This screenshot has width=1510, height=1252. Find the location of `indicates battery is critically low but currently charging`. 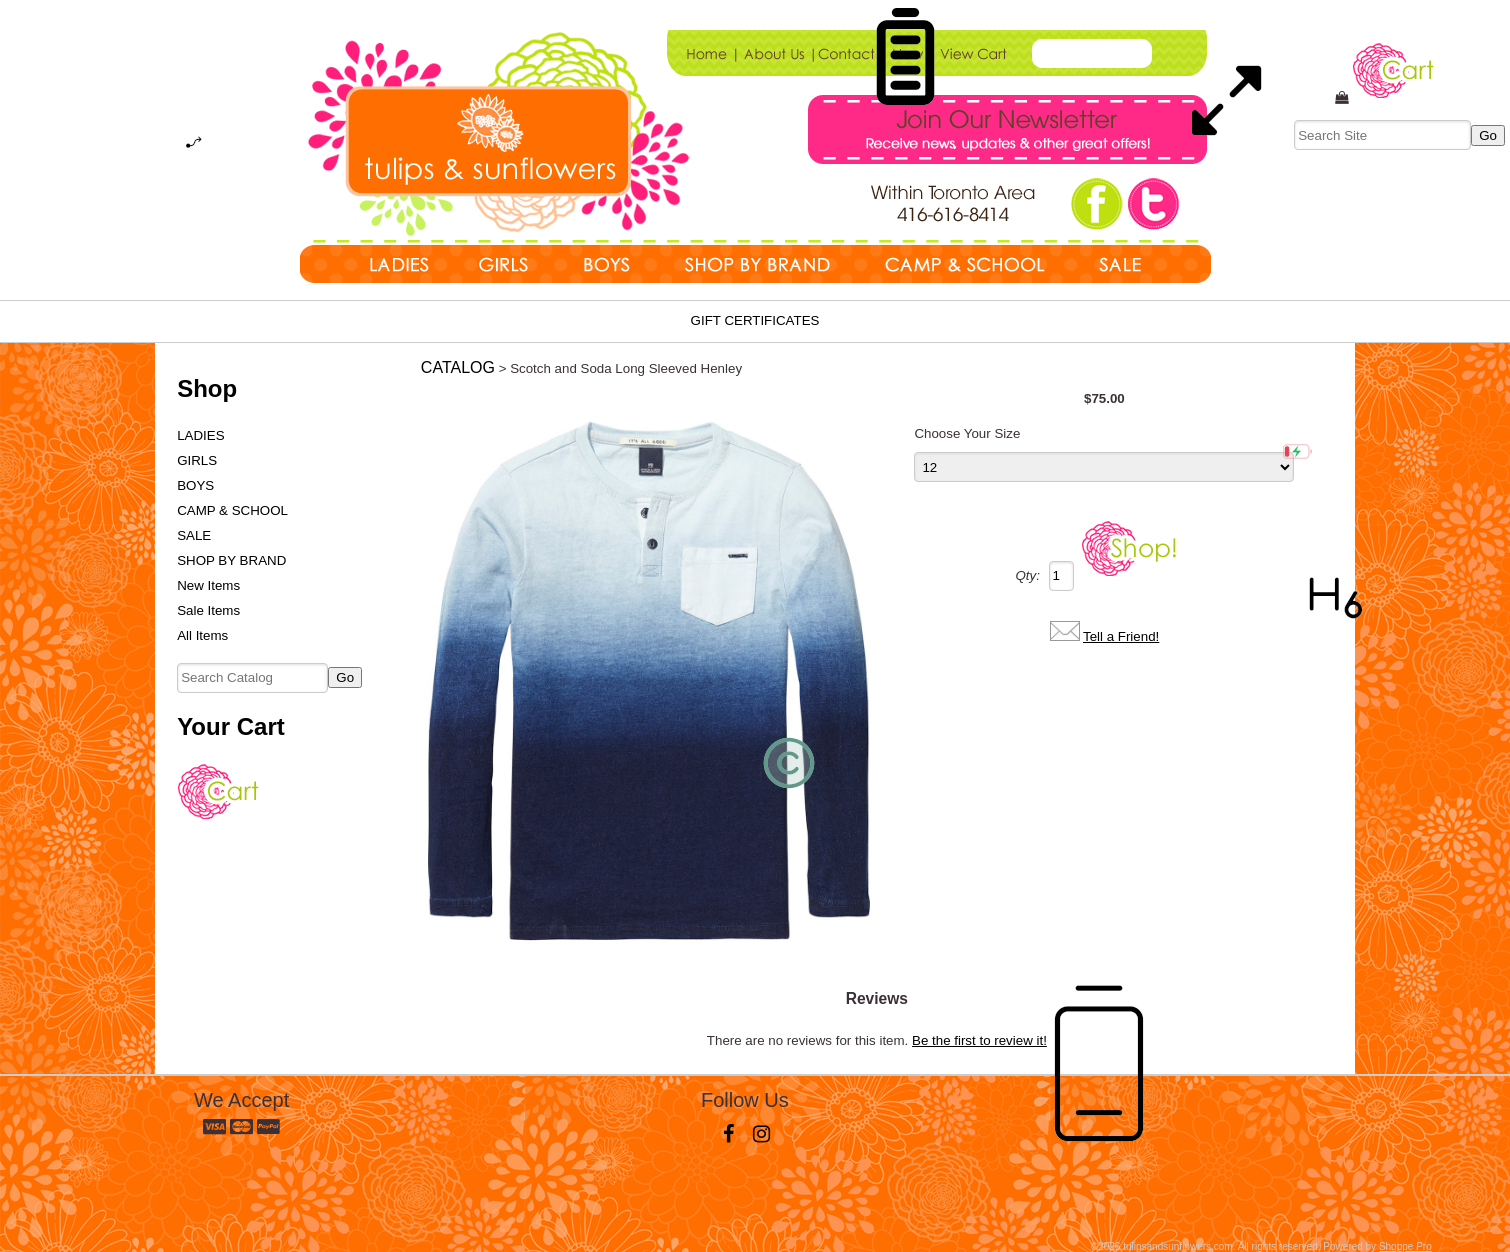

indicates battery is critically low but currently charging is located at coordinates (1297, 451).